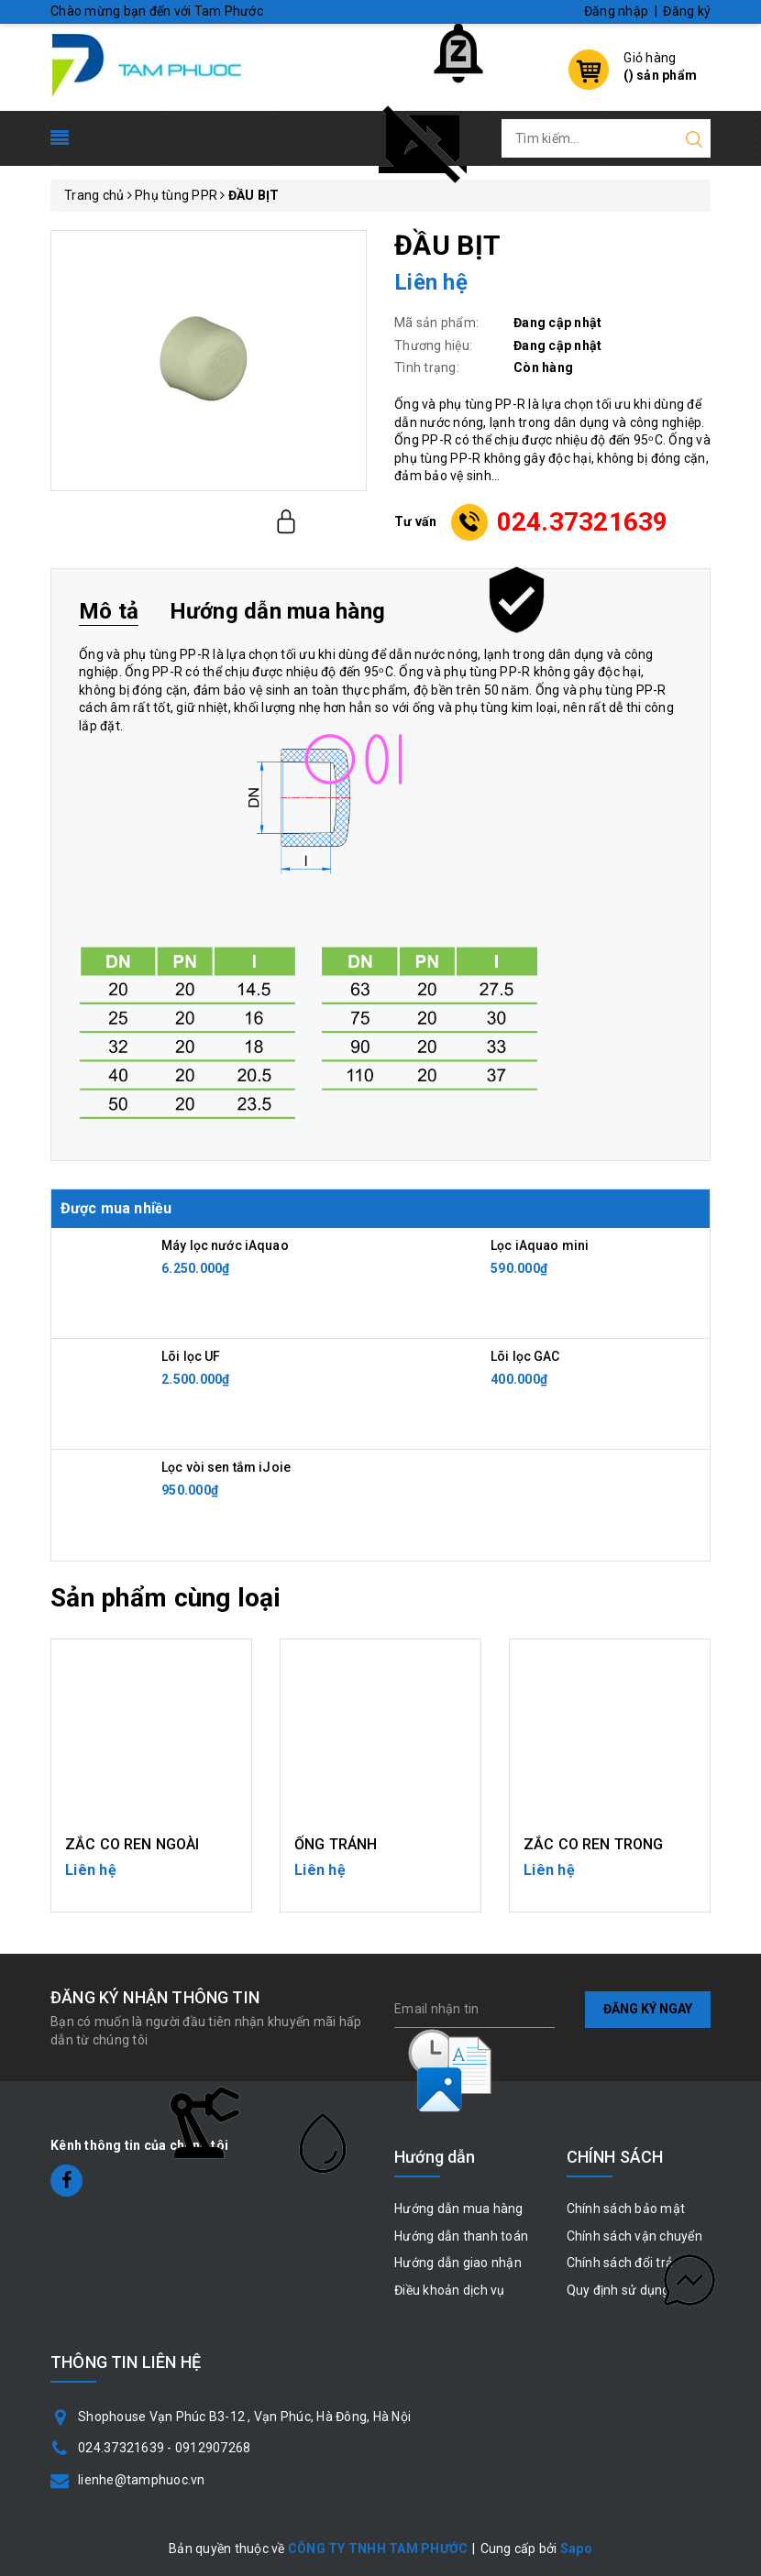 This screenshot has height=2576, width=761. Describe the element at coordinates (458, 52) in the screenshot. I see `notifications are currently snoozed` at that location.